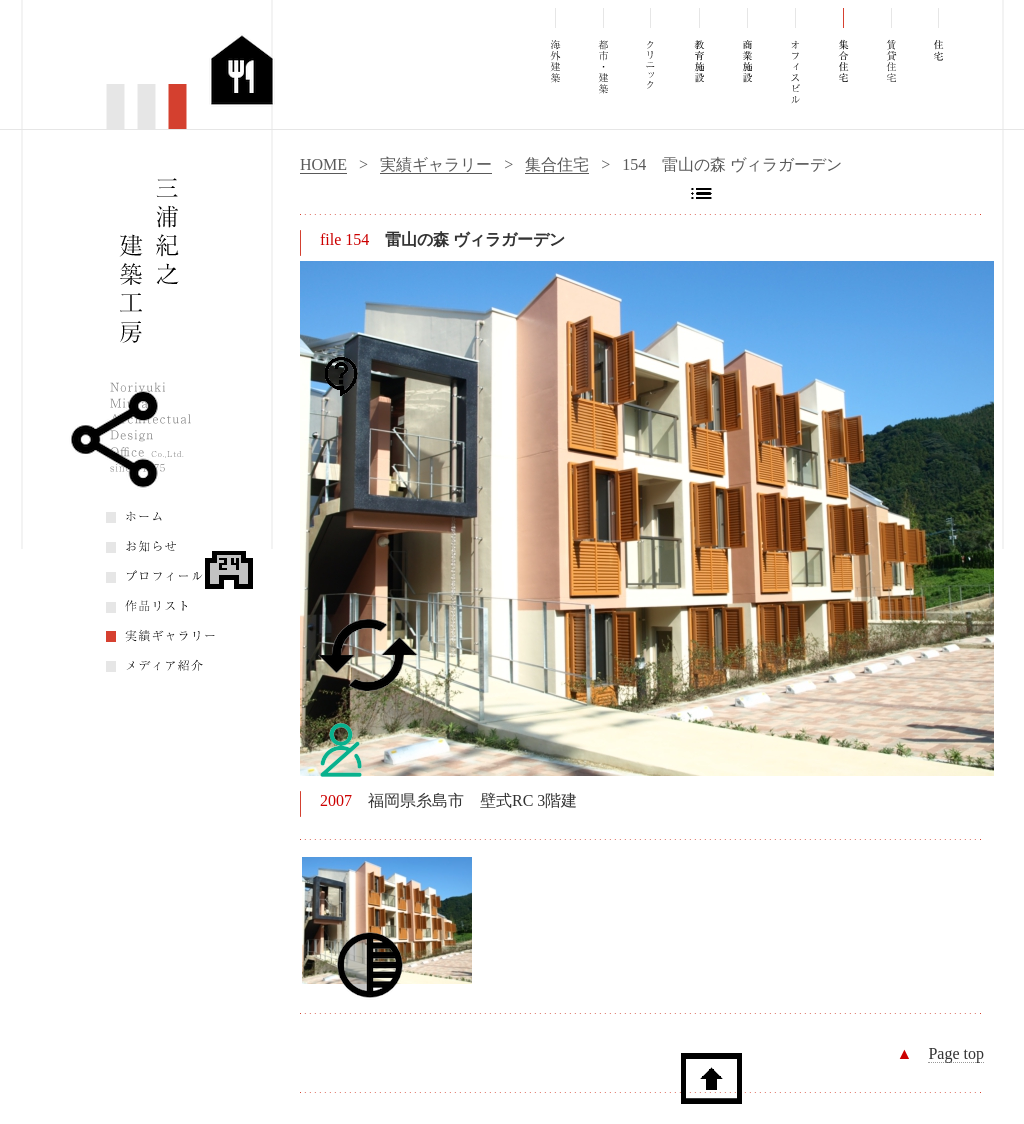 The height and width of the screenshot is (1124, 1024). What do you see at coordinates (229, 570) in the screenshot?
I see `find nearby convenience stores` at bounding box center [229, 570].